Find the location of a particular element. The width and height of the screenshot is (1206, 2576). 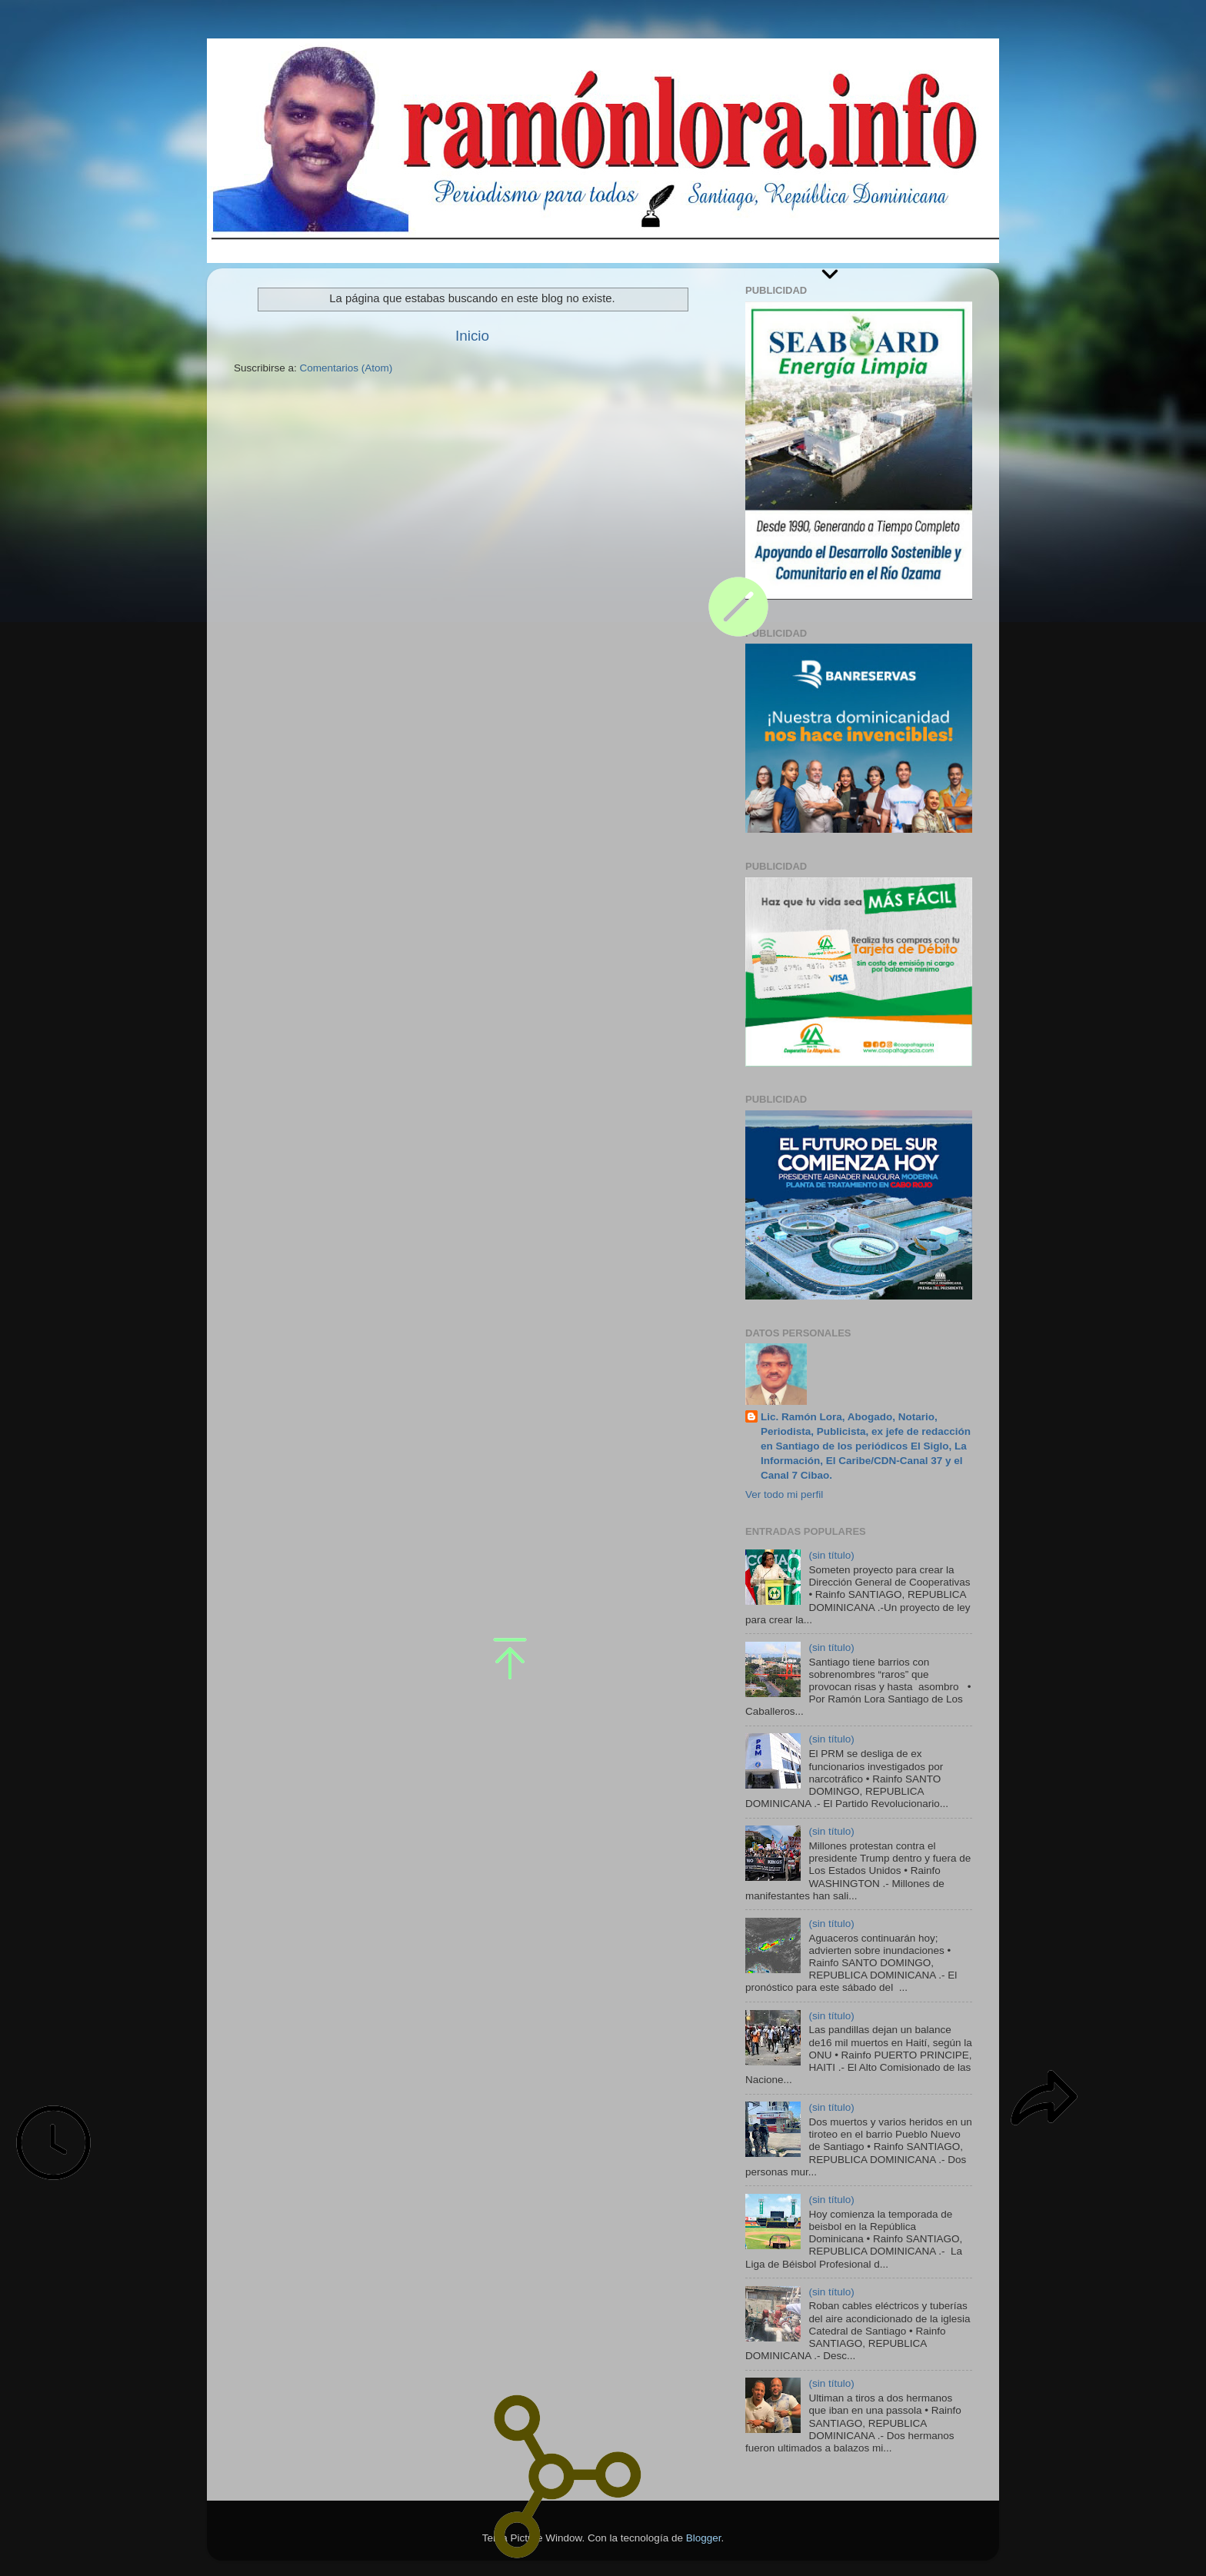

expand a collapsed section or dropdown menu is located at coordinates (830, 274).